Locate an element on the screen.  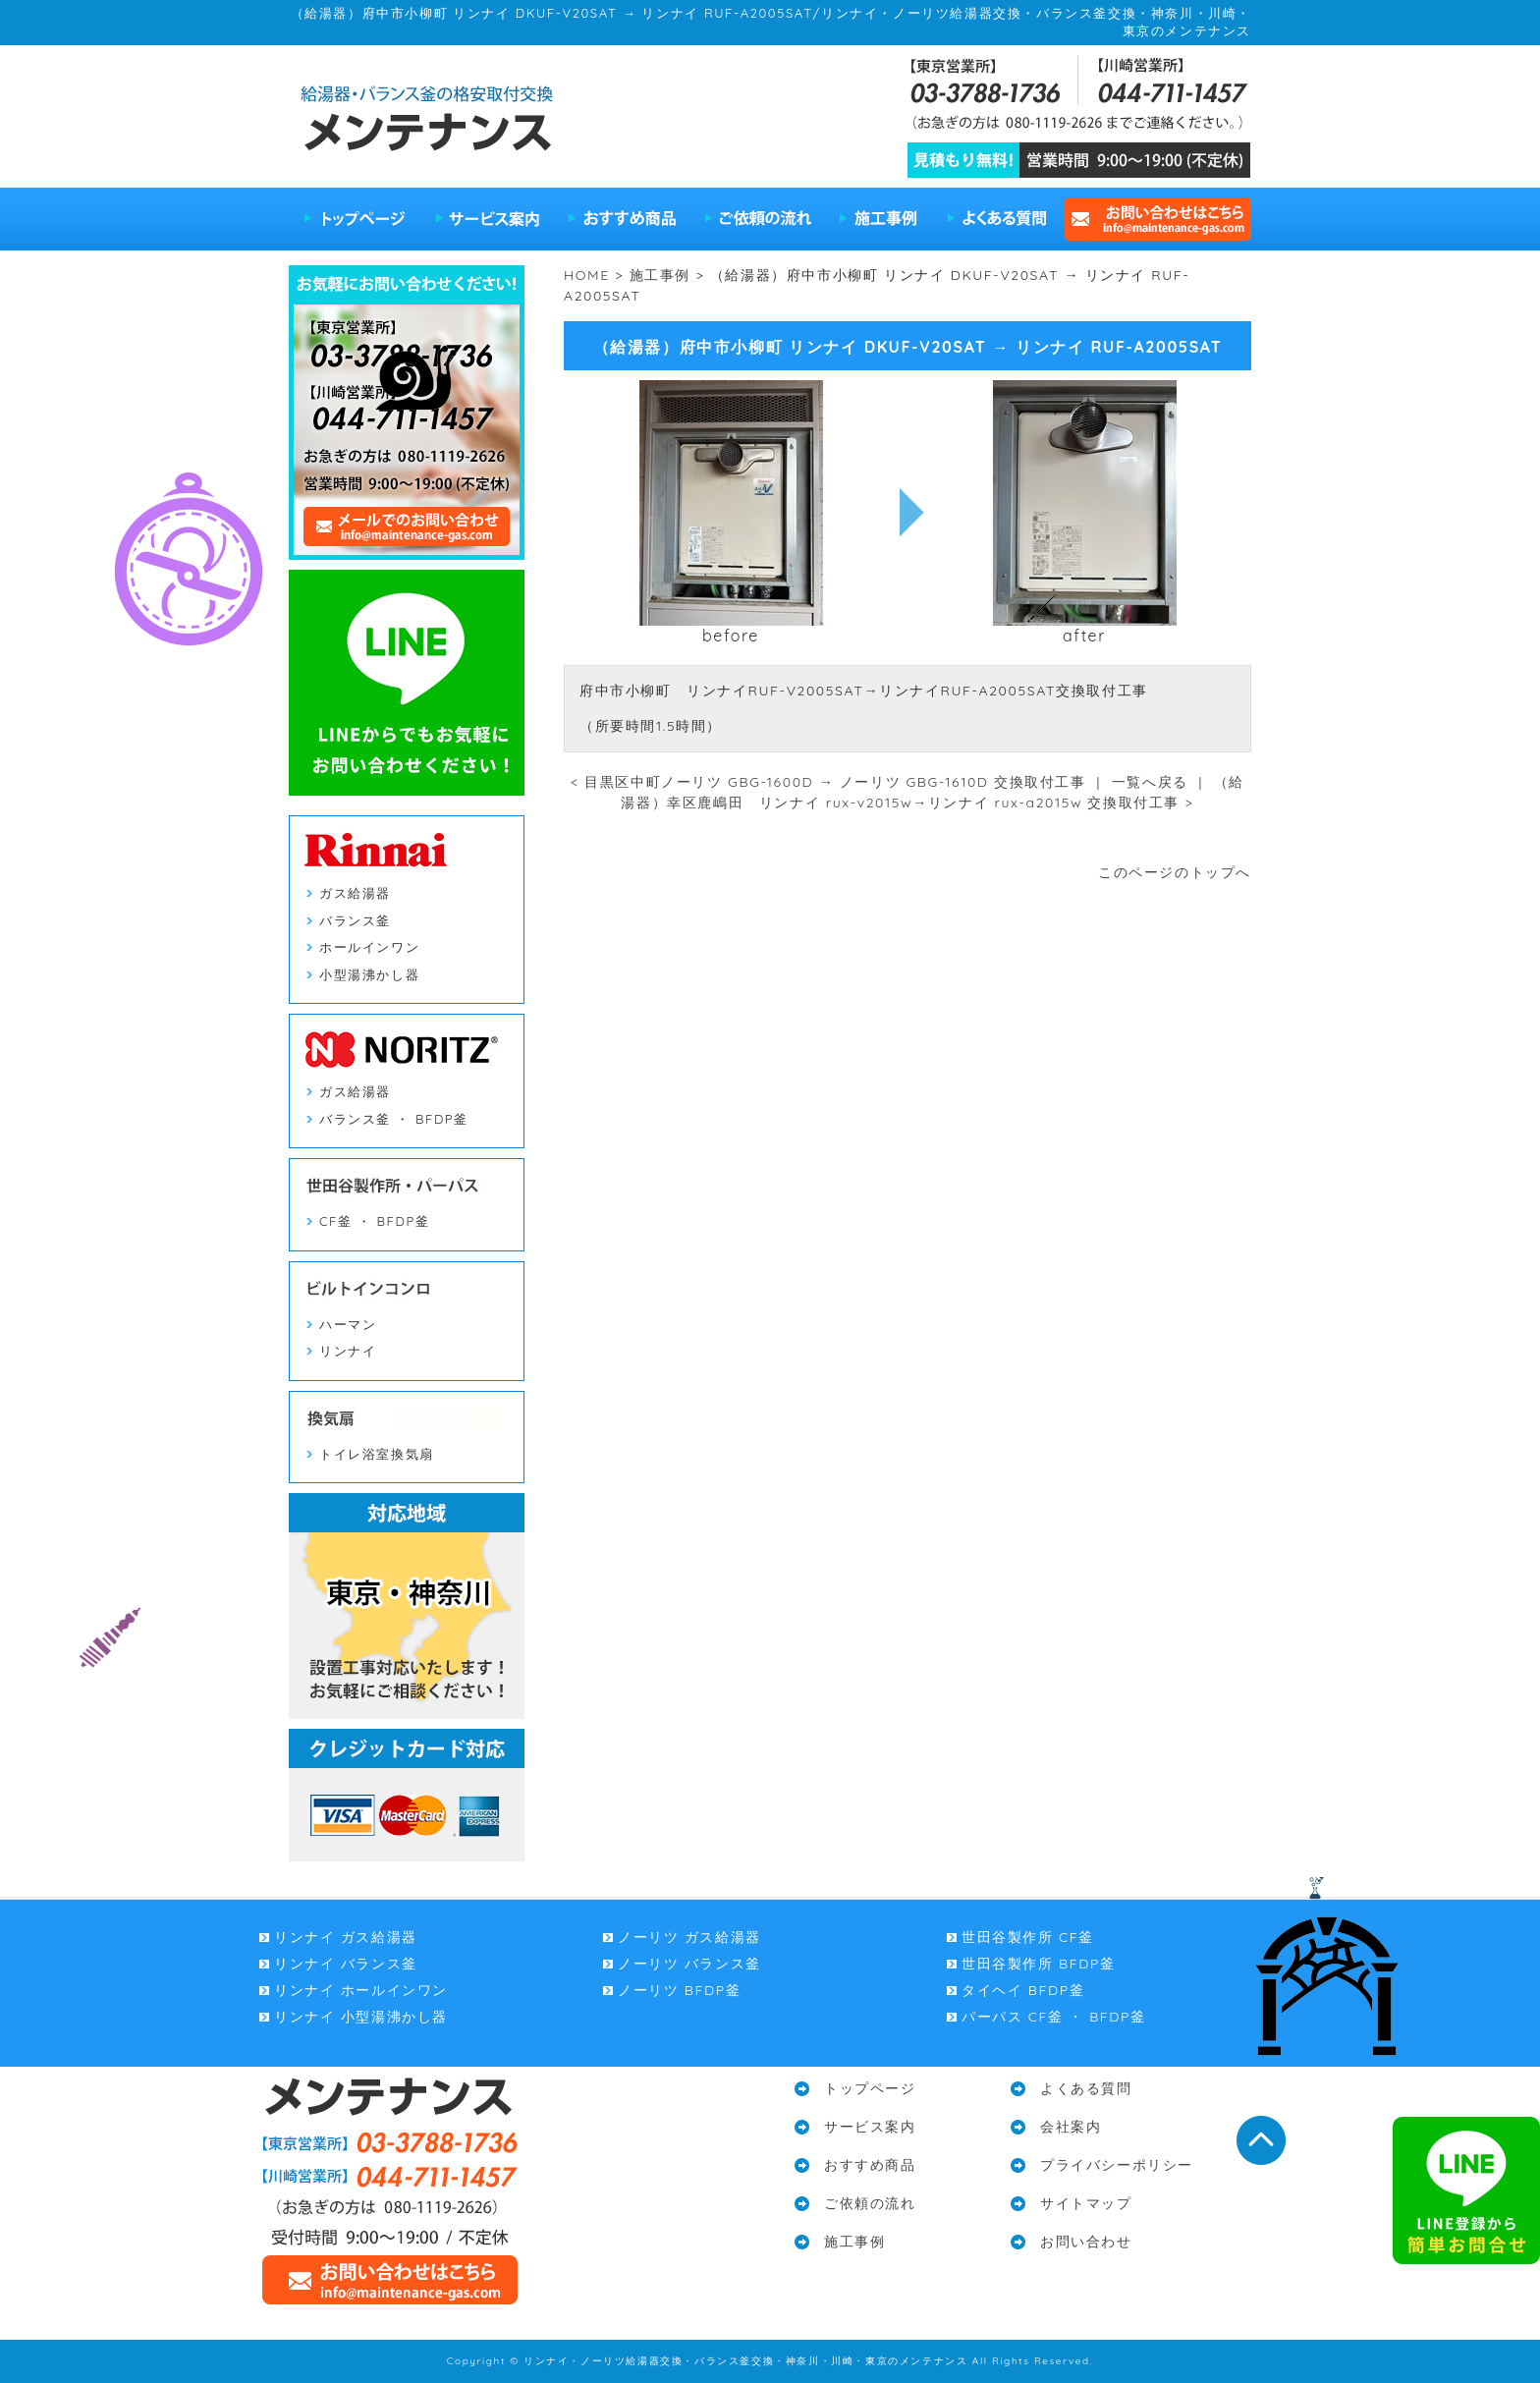
enter a dungeon or underground area is located at coordinates (1327, 1986).